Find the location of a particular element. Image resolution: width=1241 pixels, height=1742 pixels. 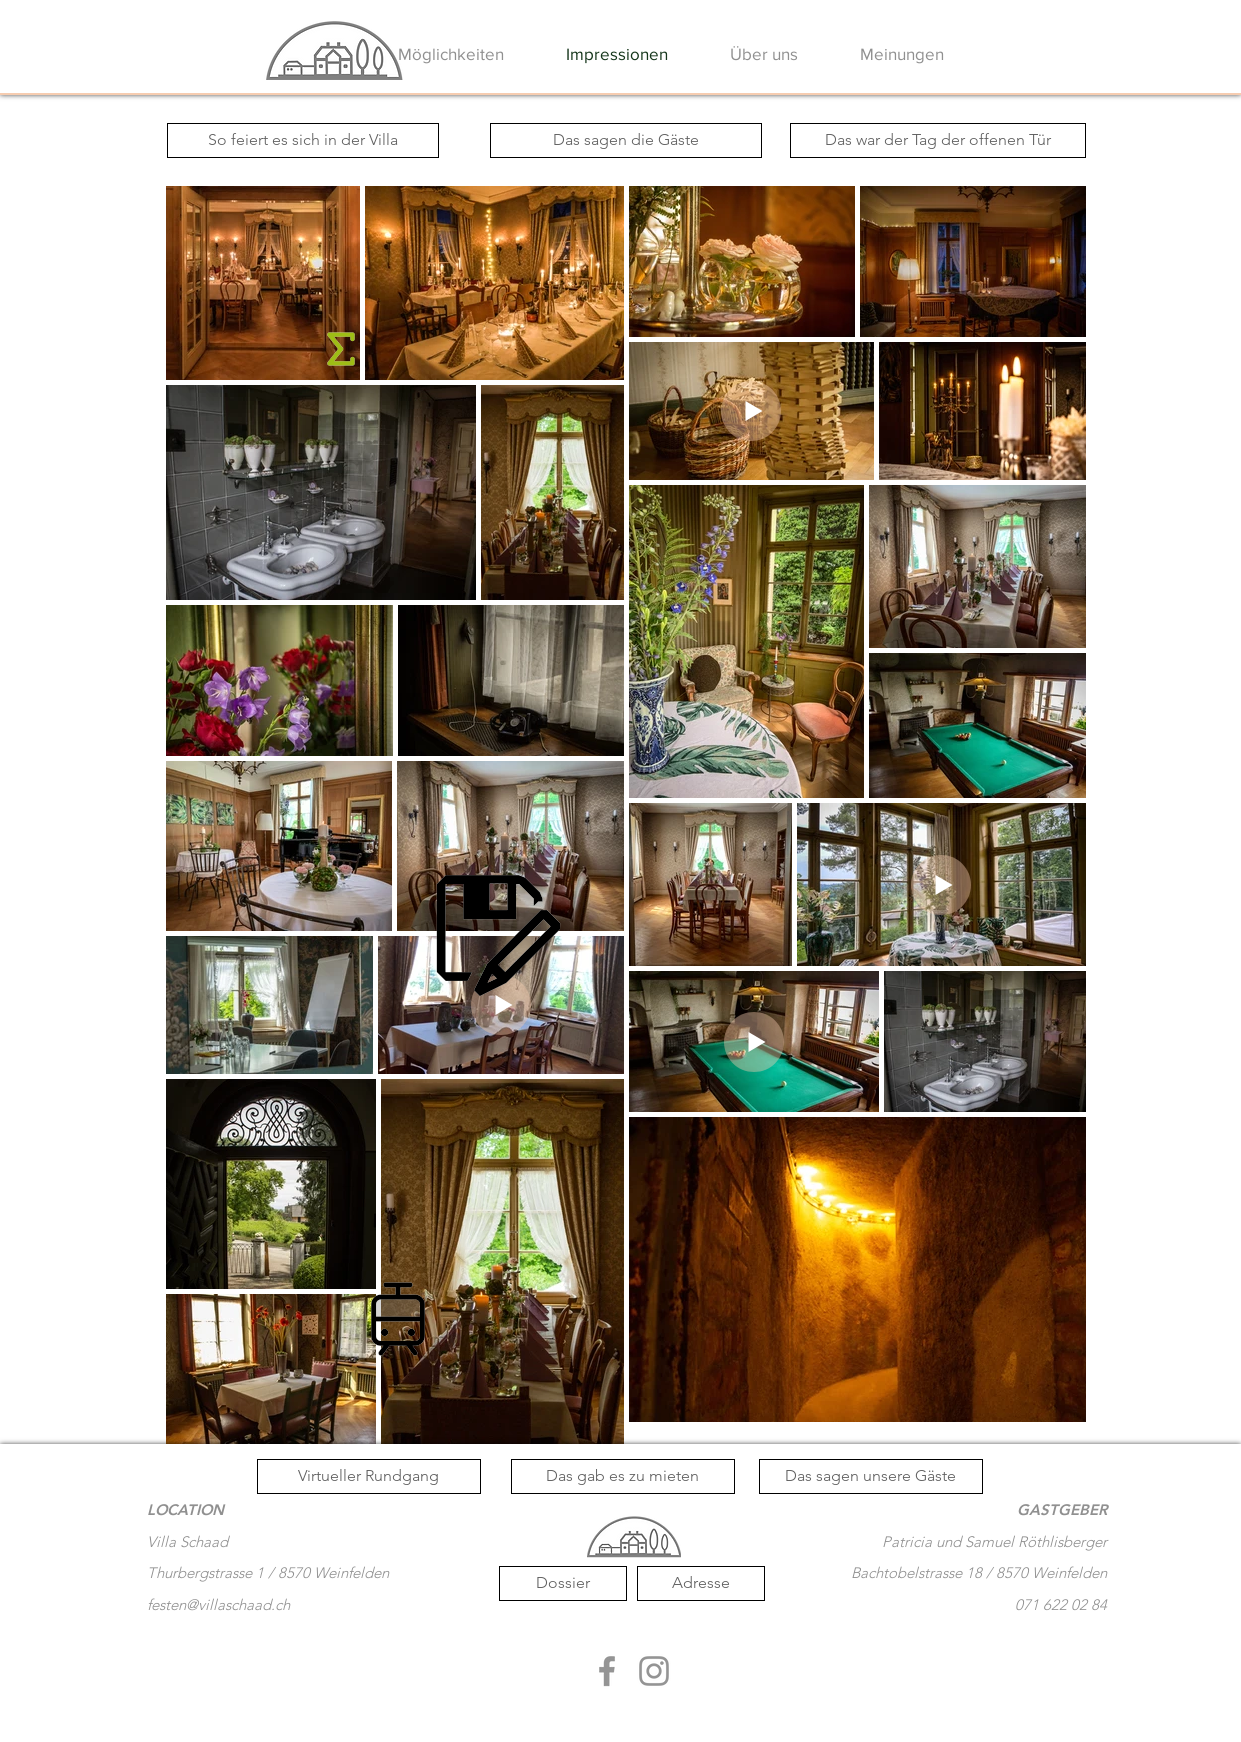

calculate sum or total is located at coordinates (341, 349).